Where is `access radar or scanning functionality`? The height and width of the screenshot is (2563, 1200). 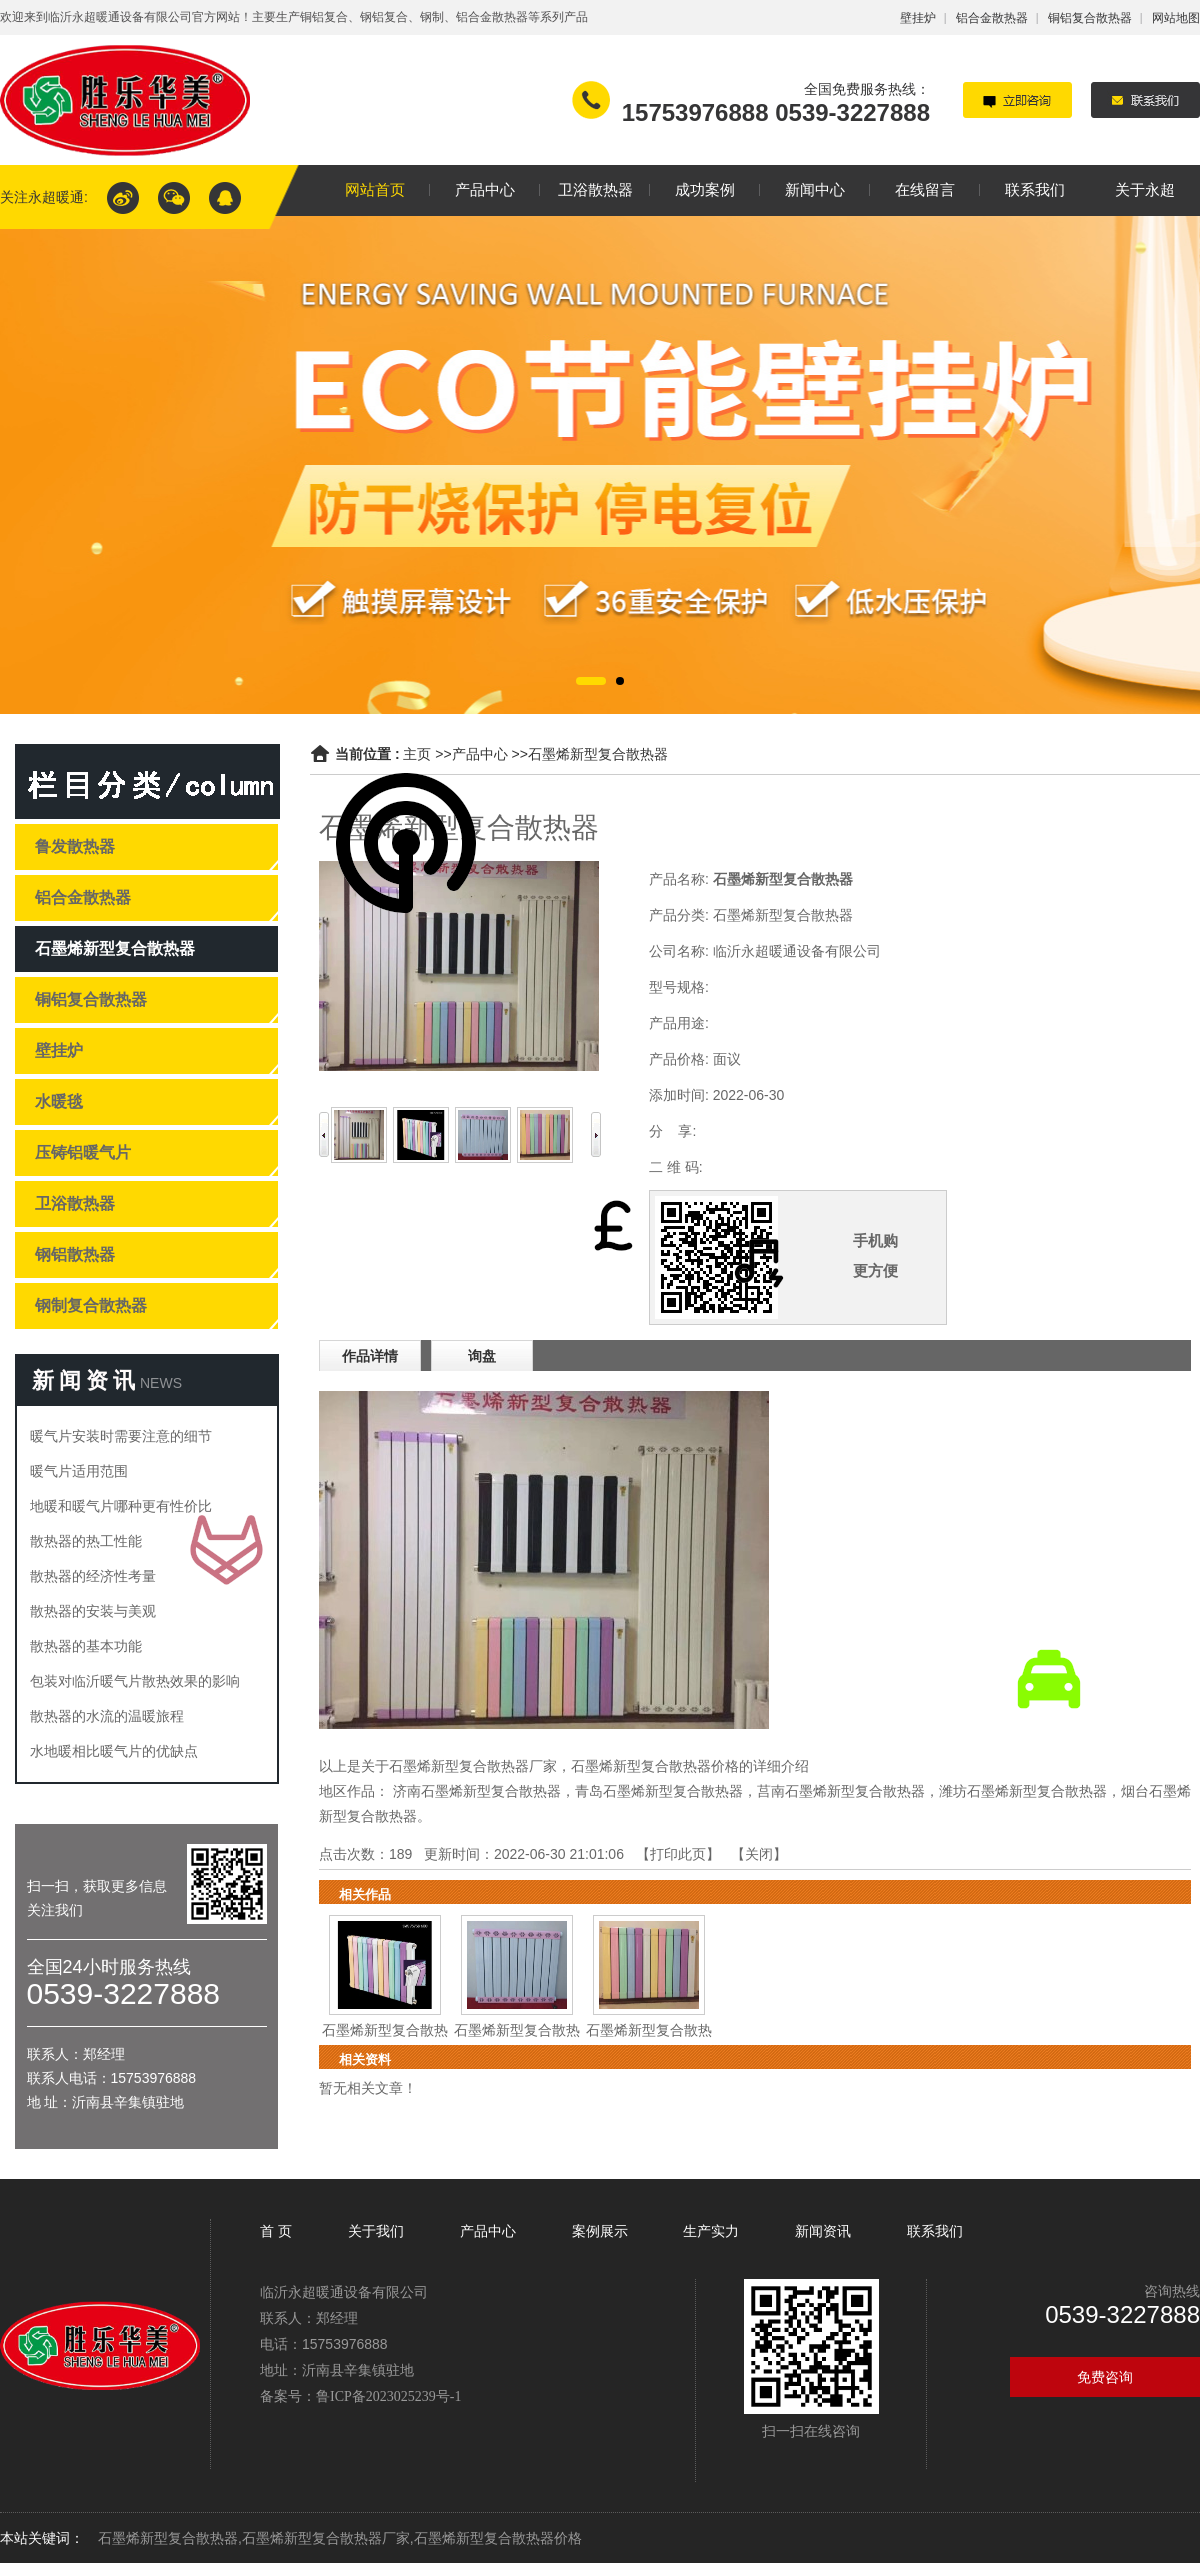
access radar or scanning functionality is located at coordinates (406, 843).